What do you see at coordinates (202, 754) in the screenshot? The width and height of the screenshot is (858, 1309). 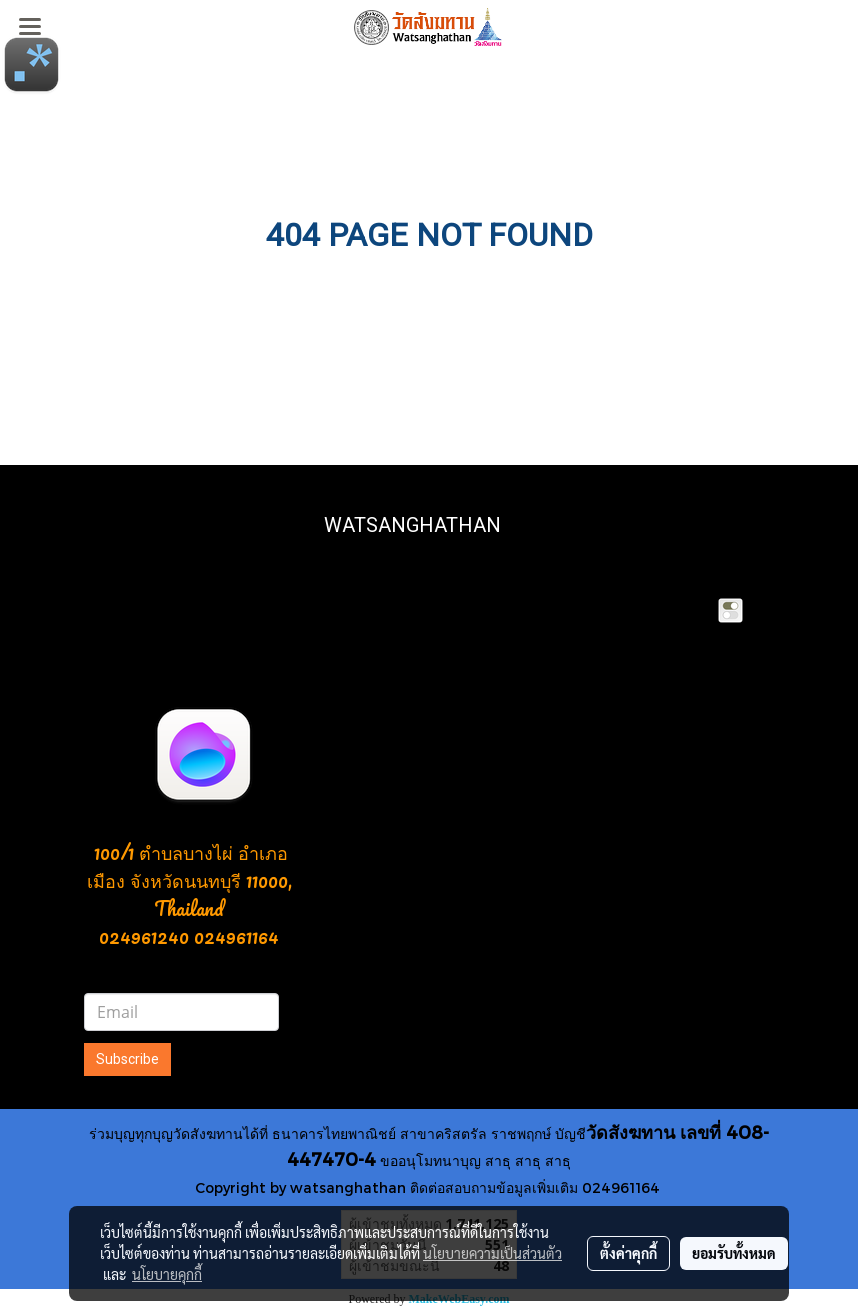 I see `open fleet IDE application` at bounding box center [202, 754].